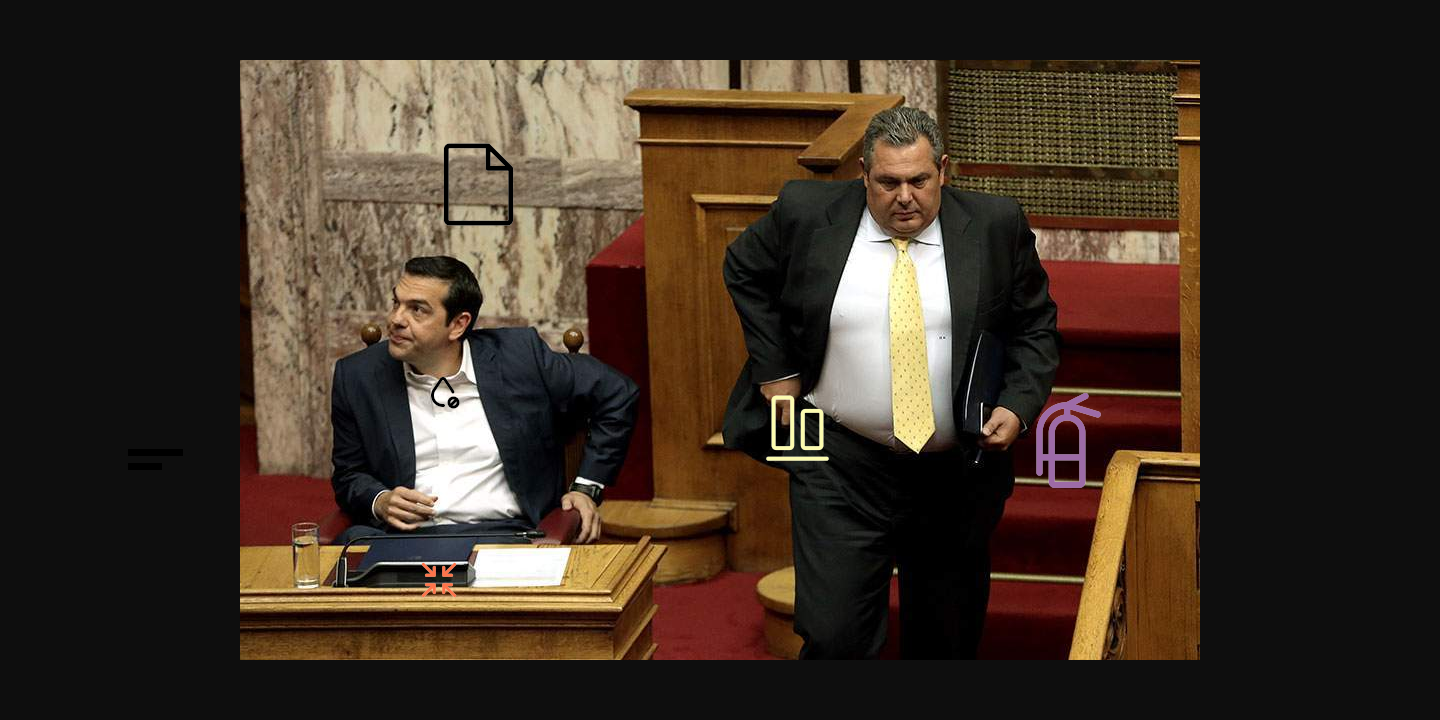  What do you see at coordinates (478, 184) in the screenshot?
I see `view or open a document` at bounding box center [478, 184].